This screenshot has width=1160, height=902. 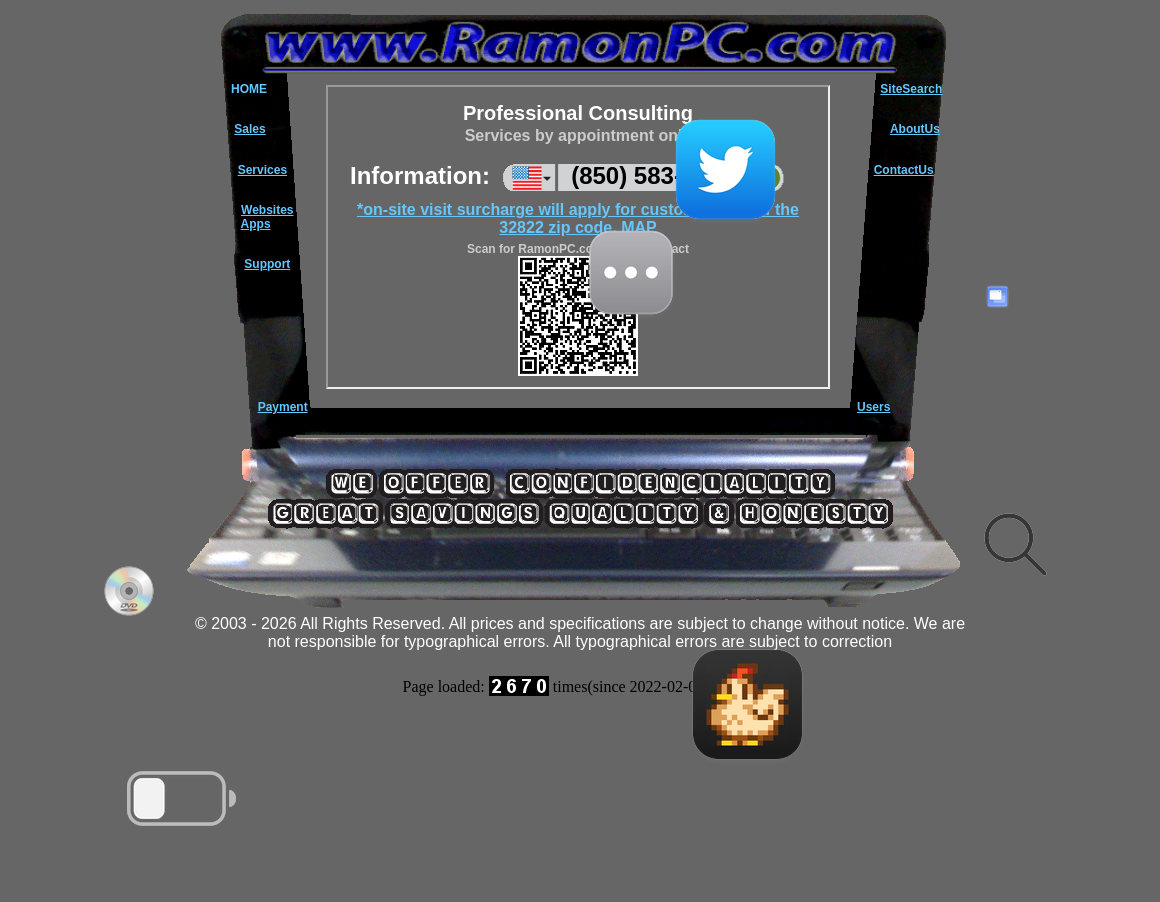 What do you see at coordinates (725, 169) in the screenshot?
I see `open tweetdeck app` at bounding box center [725, 169].